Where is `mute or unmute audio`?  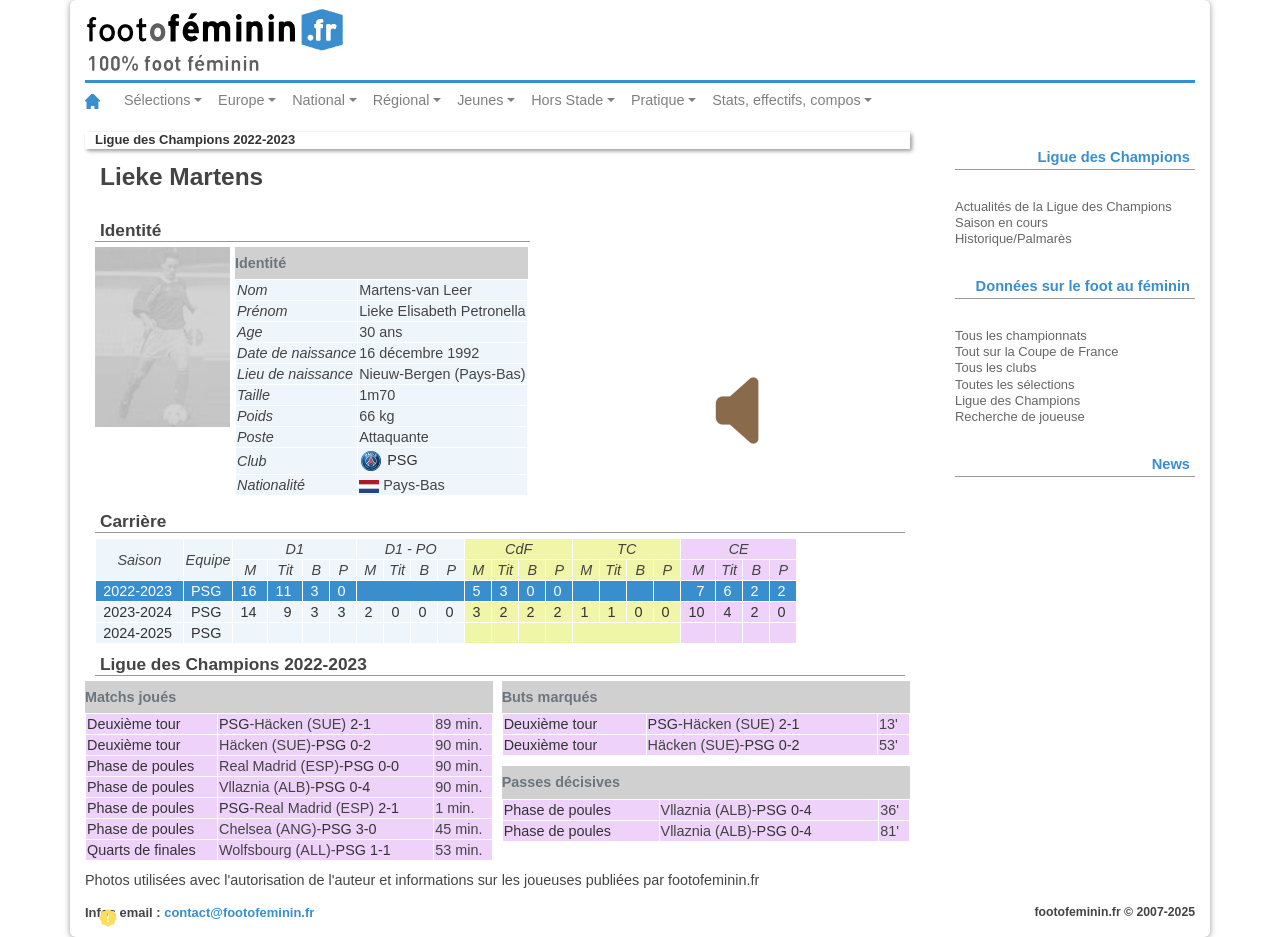 mute or unmute audio is located at coordinates (739, 410).